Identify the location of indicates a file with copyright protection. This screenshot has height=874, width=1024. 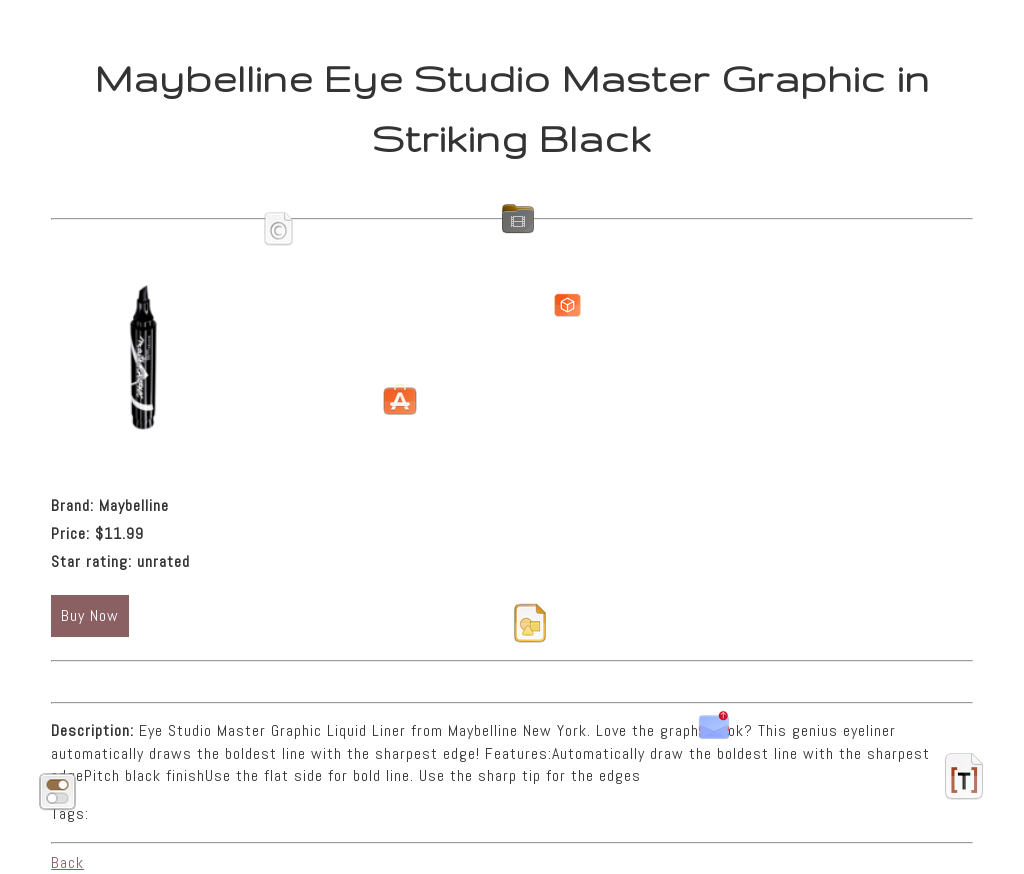
(278, 228).